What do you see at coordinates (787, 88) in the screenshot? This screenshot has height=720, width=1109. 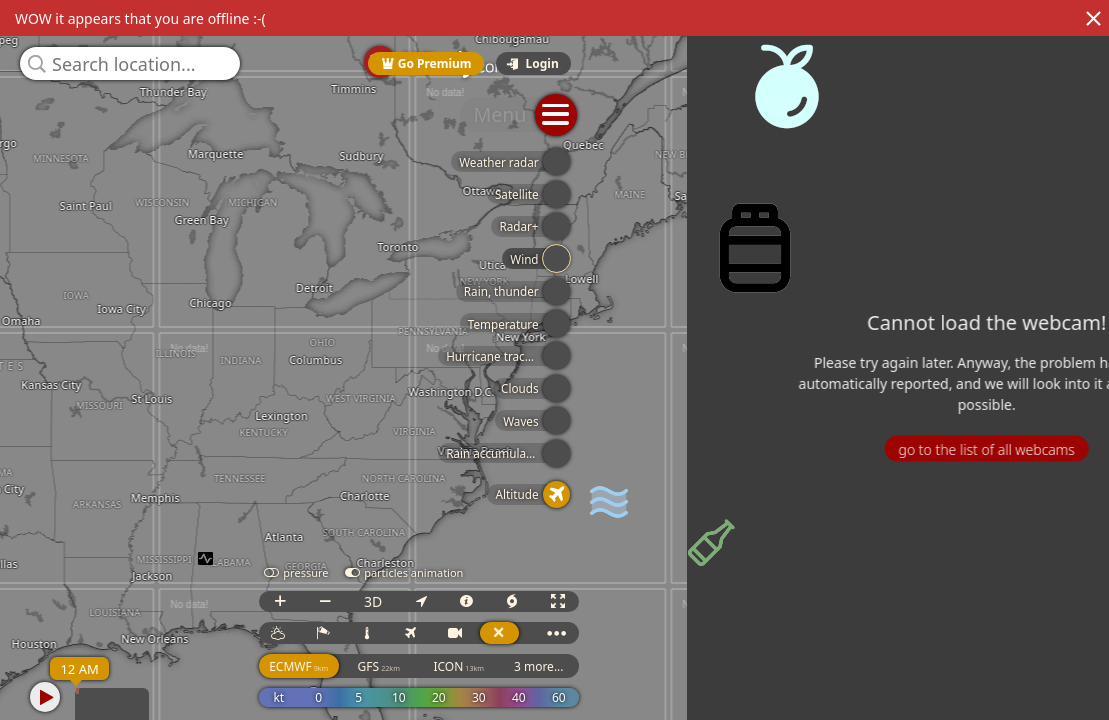 I see `indicates fruit or produce category` at bounding box center [787, 88].